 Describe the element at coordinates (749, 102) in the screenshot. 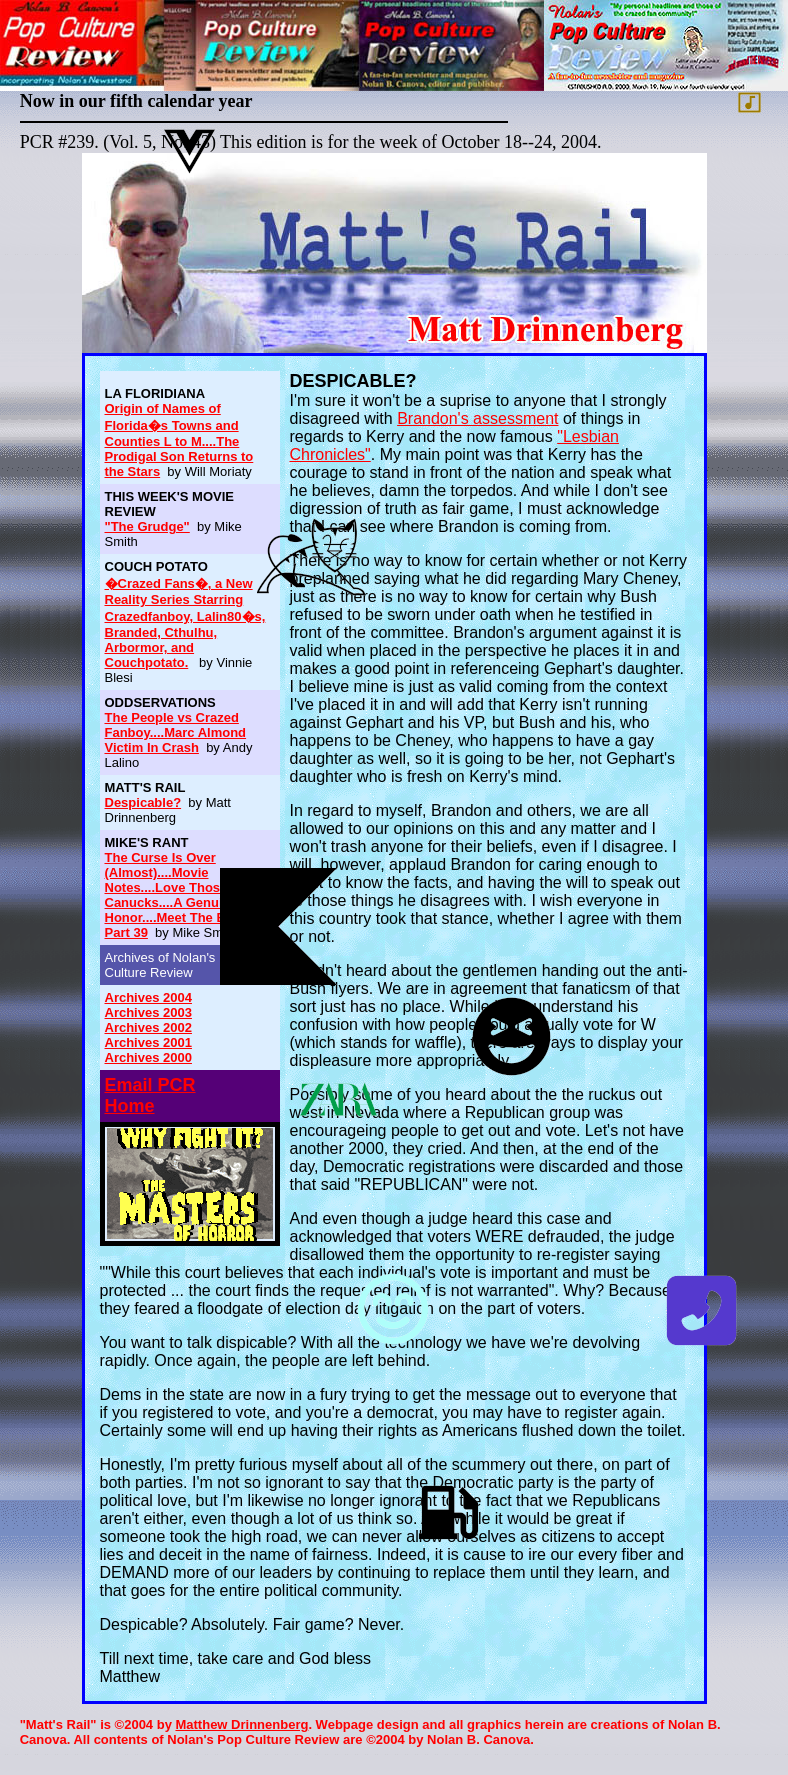

I see `open music video player` at that location.